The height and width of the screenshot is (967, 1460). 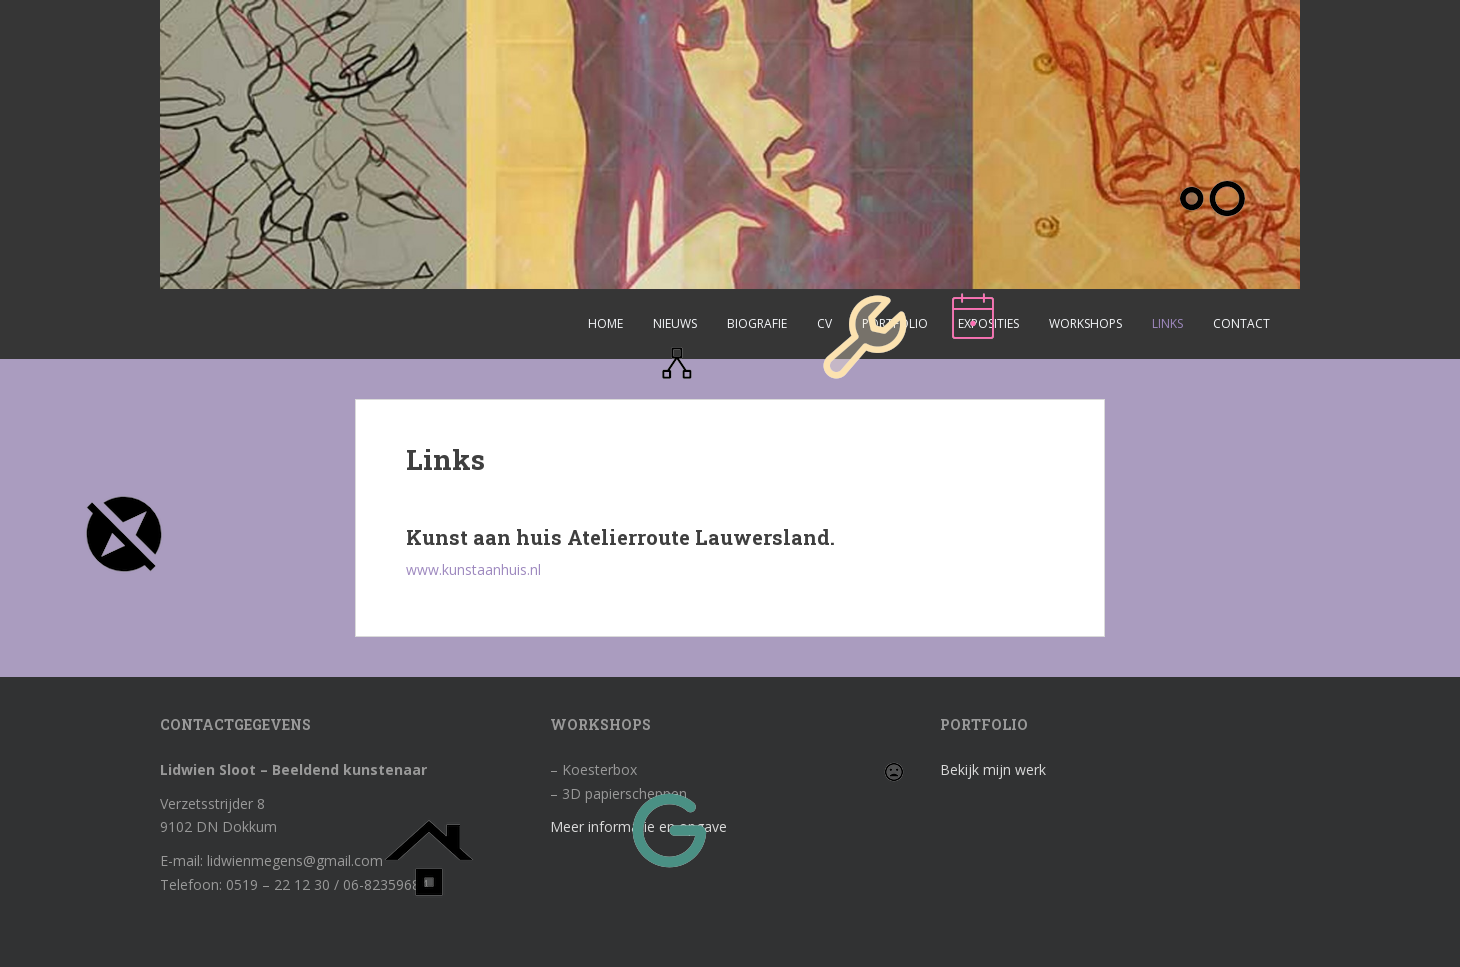 I want to click on indicate a negative reaction or dislike, so click(x=894, y=772).